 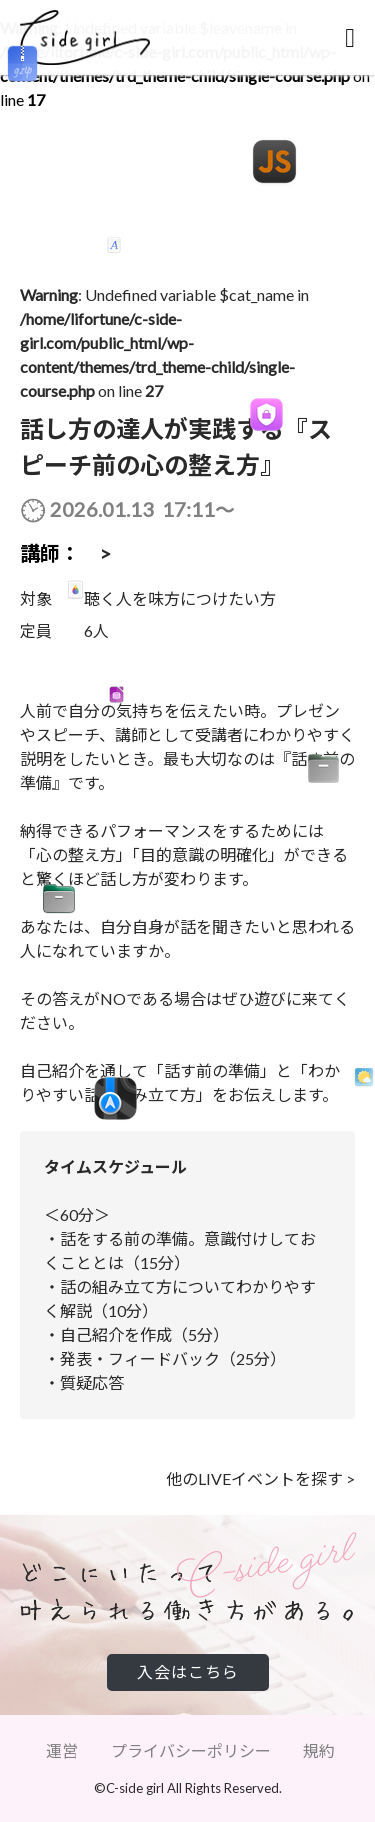 What do you see at coordinates (323, 768) in the screenshot?
I see `open file manager application` at bounding box center [323, 768].